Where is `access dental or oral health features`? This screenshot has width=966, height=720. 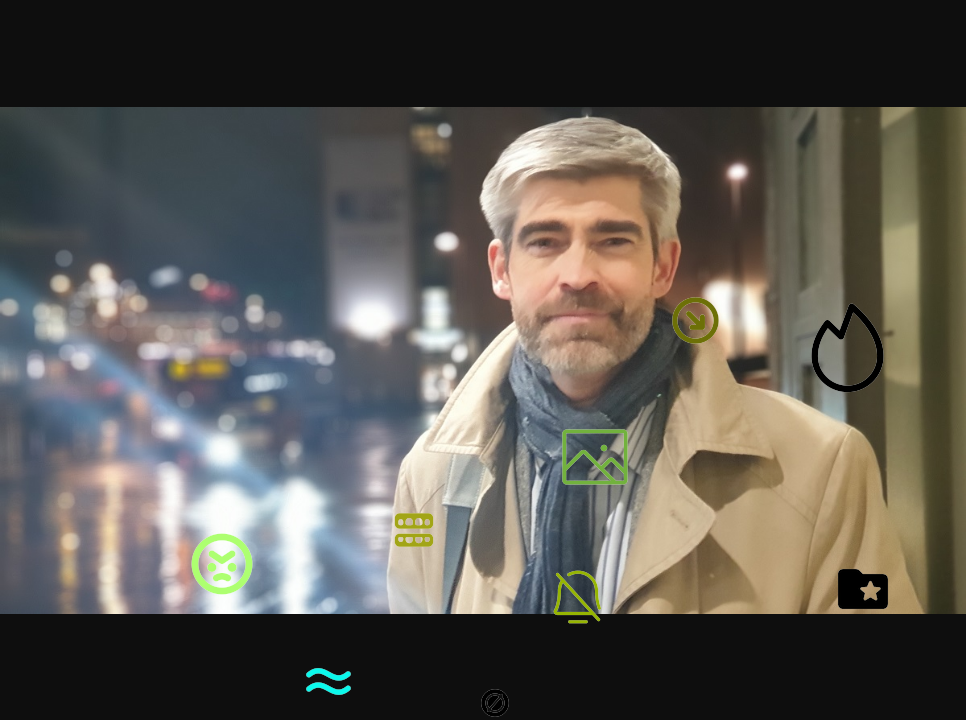 access dental or oral health features is located at coordinates (414, 530).